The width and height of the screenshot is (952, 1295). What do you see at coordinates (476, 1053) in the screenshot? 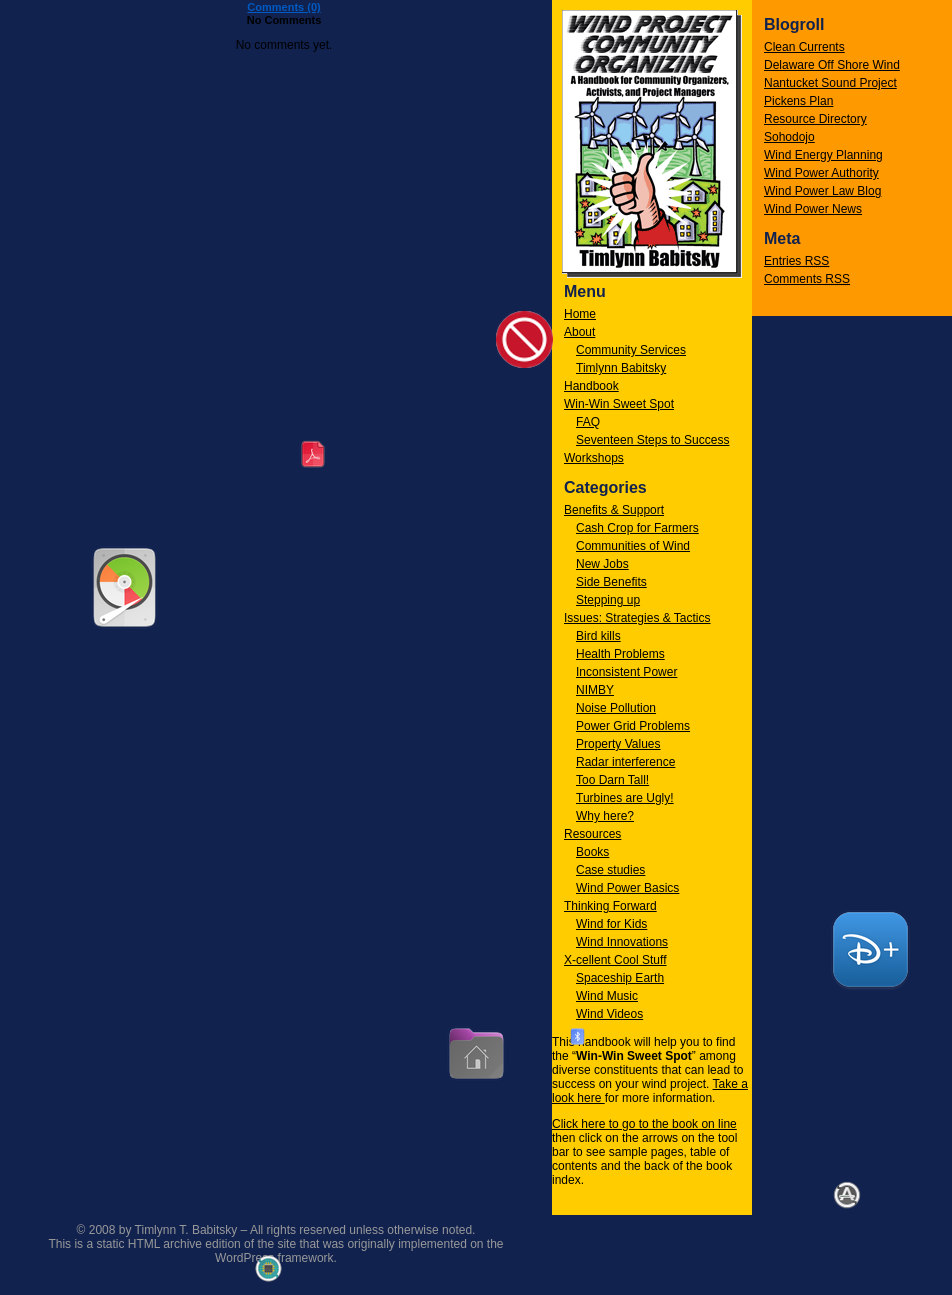
I see `access your home folder` at bounding box center [476, 1053].